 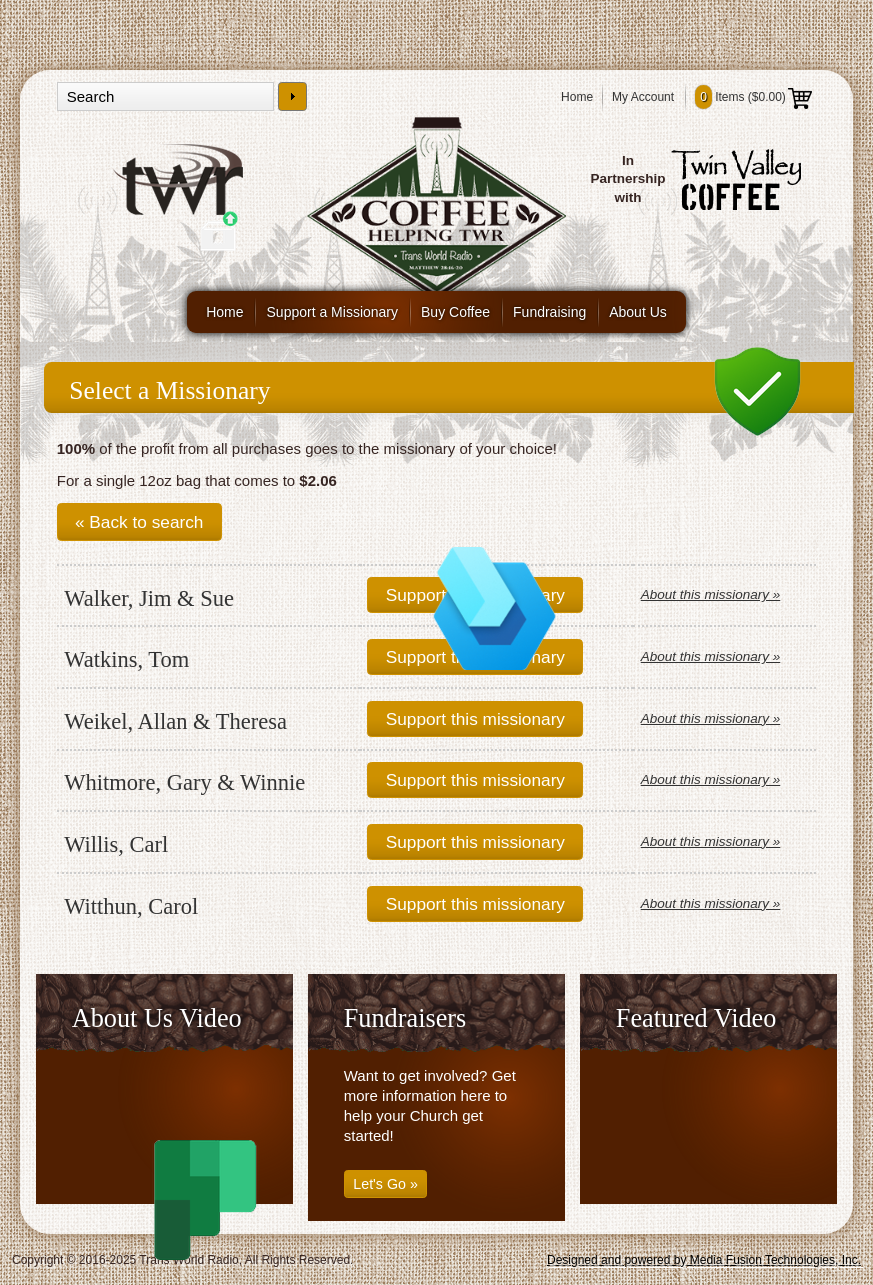 I want to click on software updates are available, so click(x=218, y=231).